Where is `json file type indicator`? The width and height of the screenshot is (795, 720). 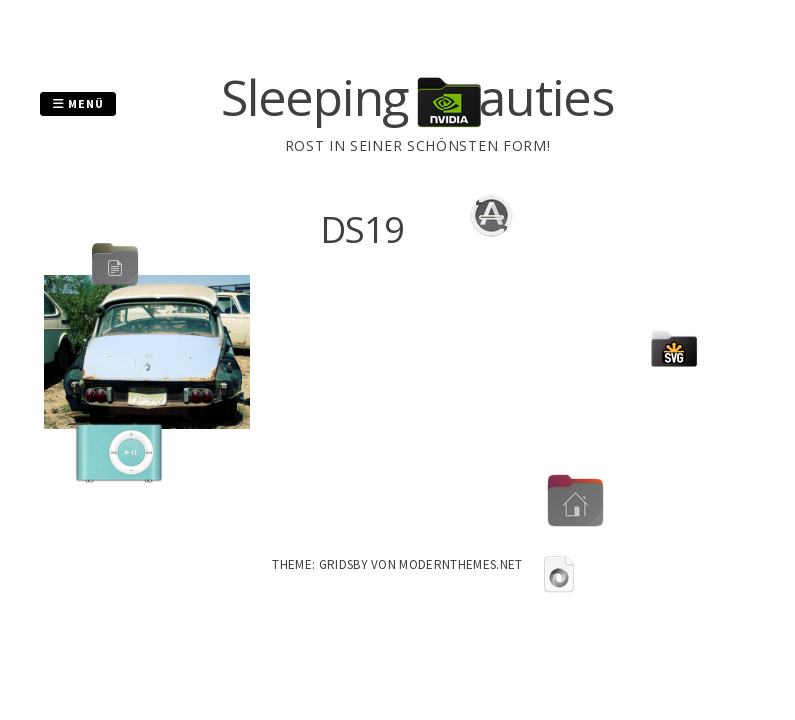 json file type indicator is located at coordinates (559, 574).